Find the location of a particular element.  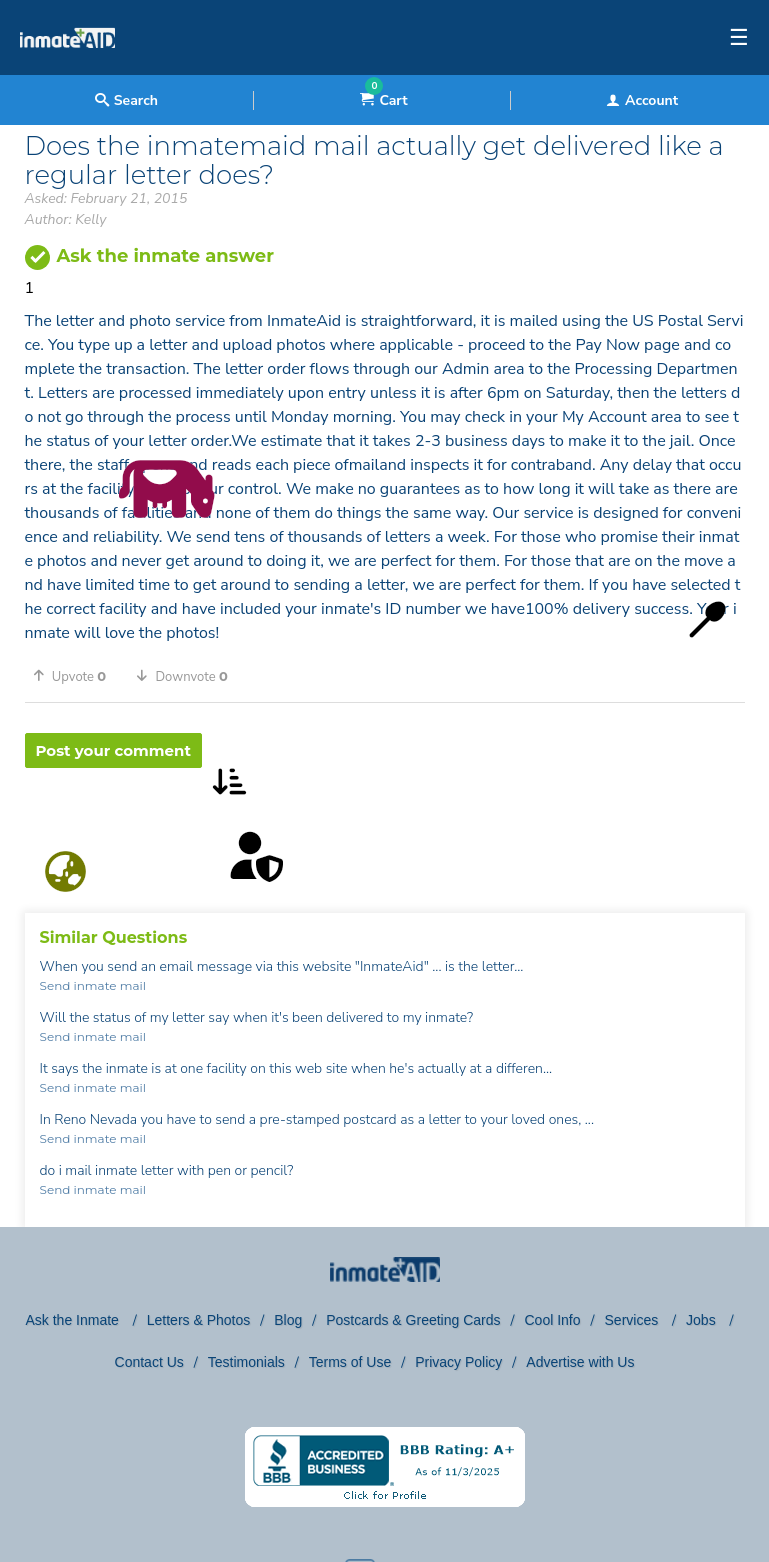

sort items in descending order is located at coordinates (229, 781).